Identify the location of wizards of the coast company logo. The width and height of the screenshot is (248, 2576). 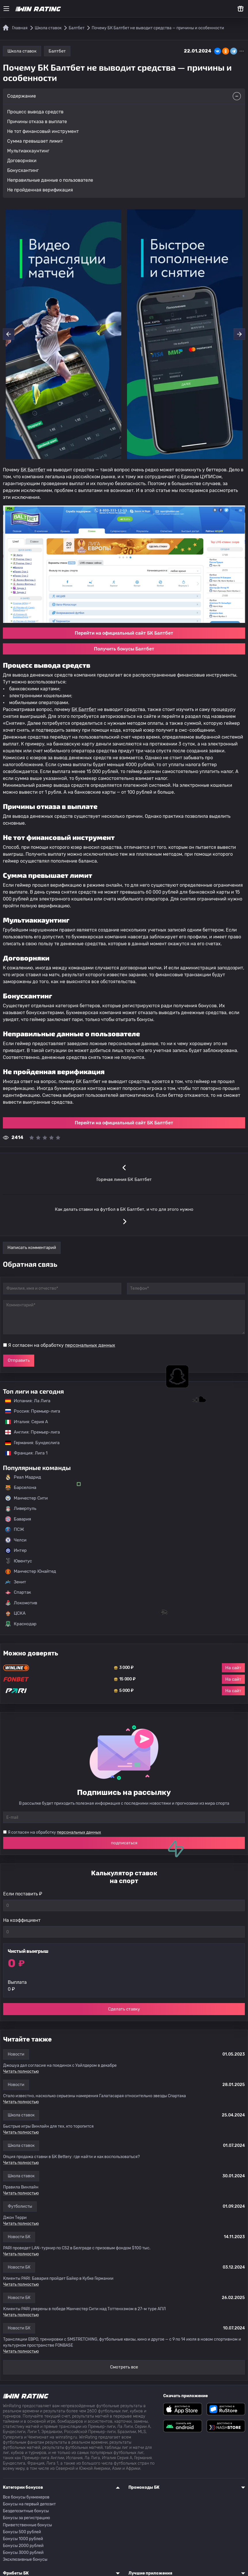
(163, 1612).